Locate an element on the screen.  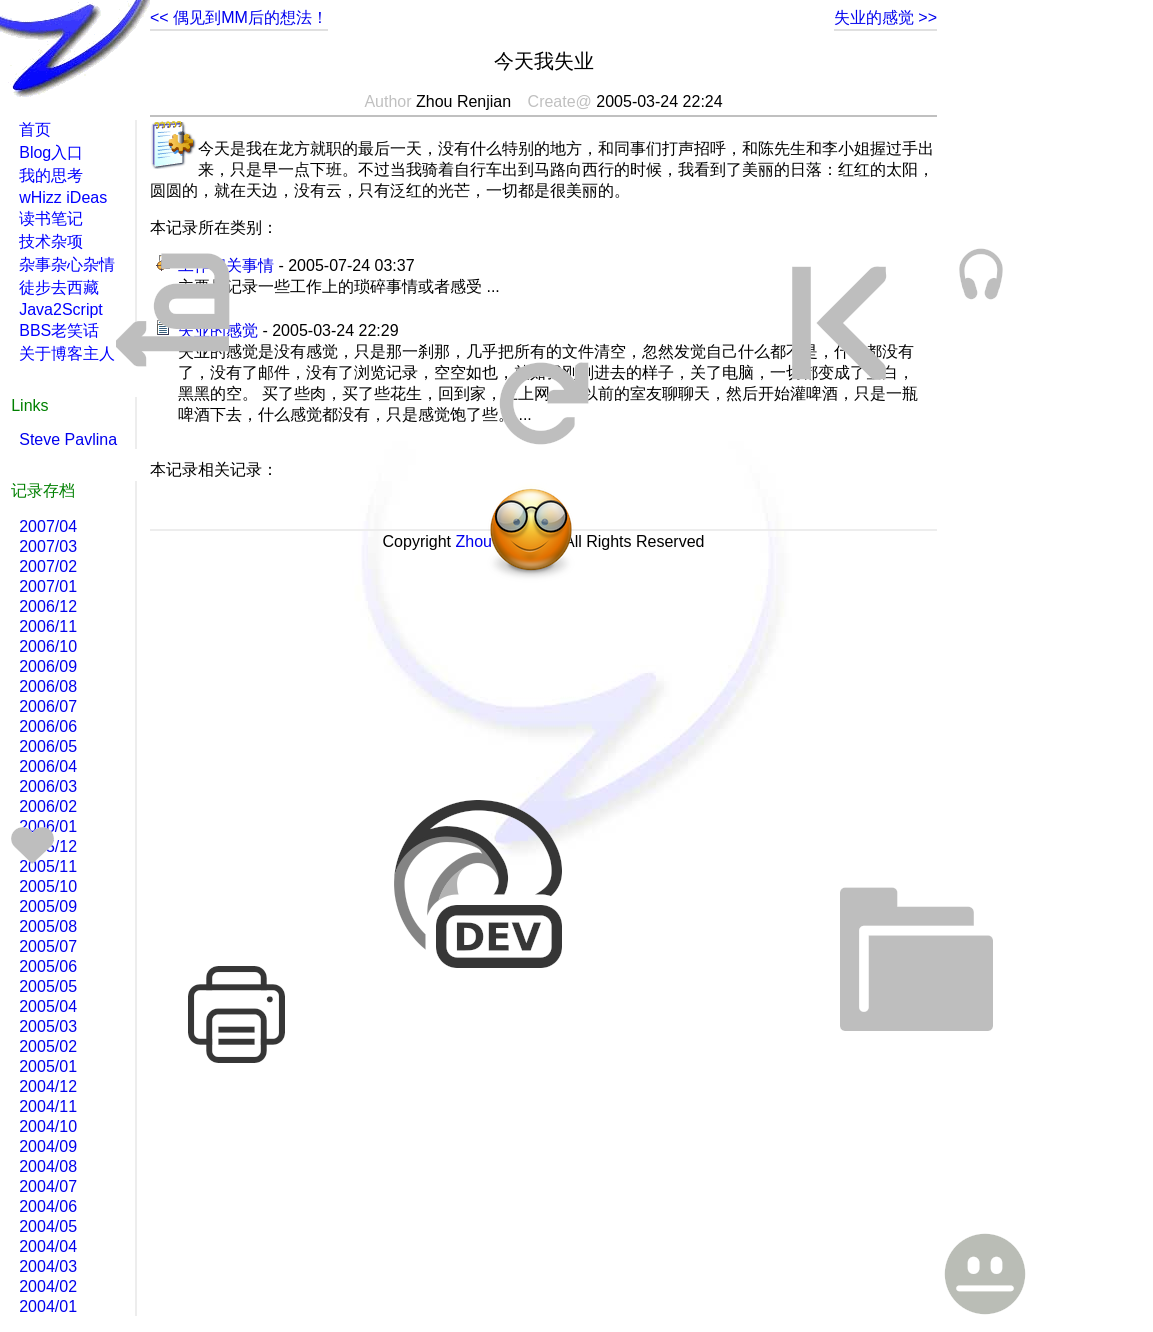
switch audio output to headphones is located at coordinates (981, 274).